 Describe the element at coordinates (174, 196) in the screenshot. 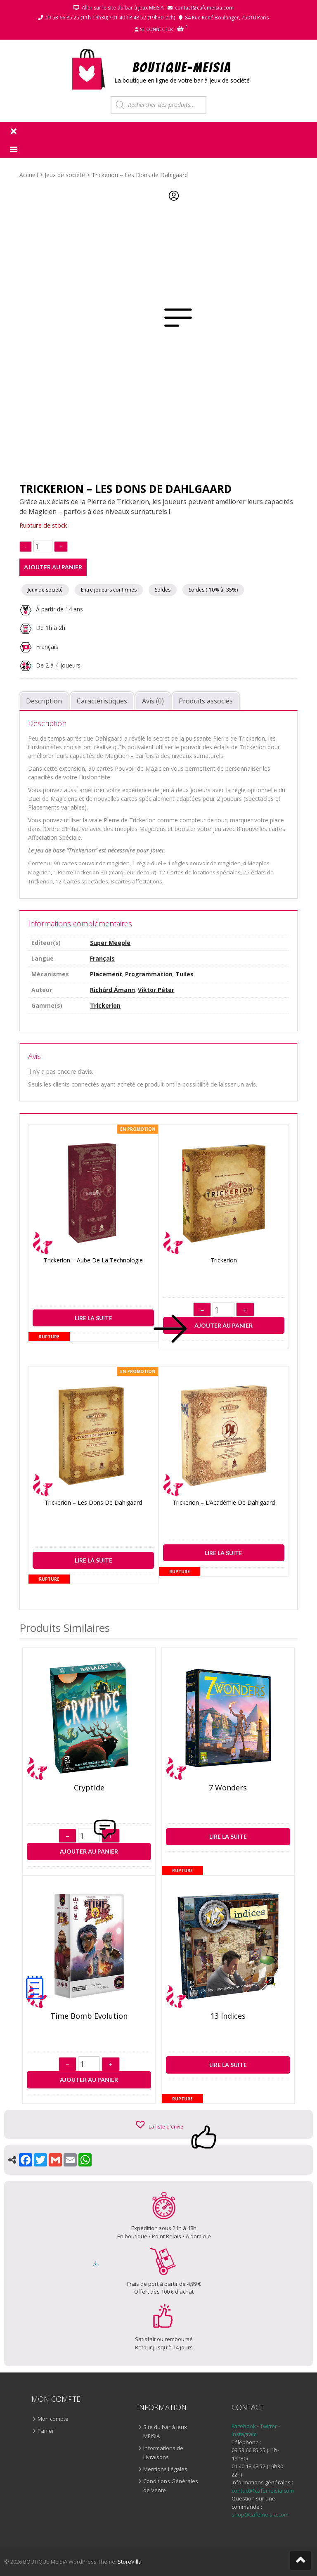

I see `view your profile` at that location.